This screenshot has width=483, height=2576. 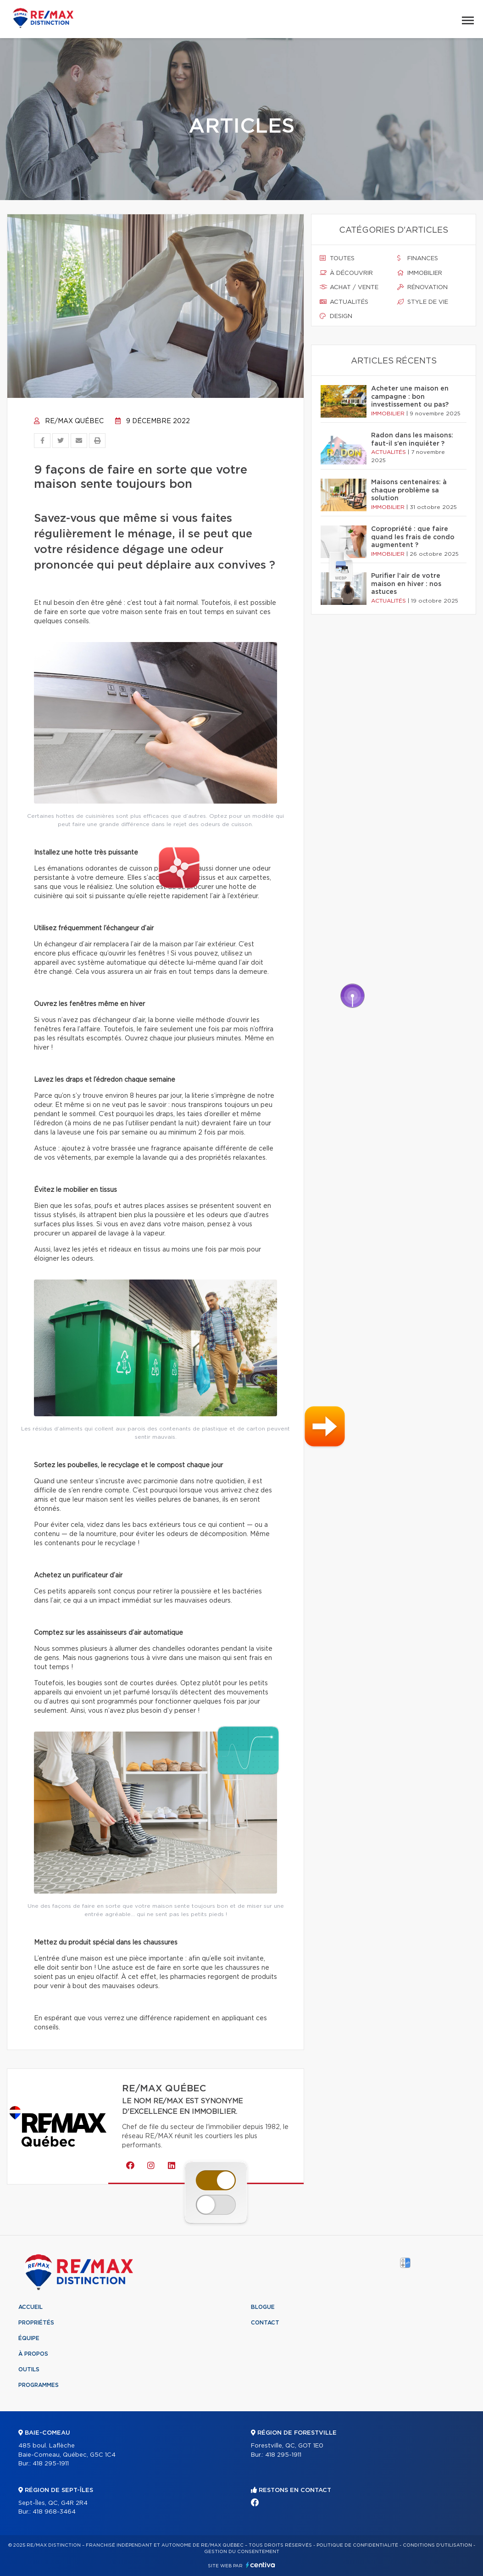 I want to click on log out of the current account or session, so click(x=325, y=1426).